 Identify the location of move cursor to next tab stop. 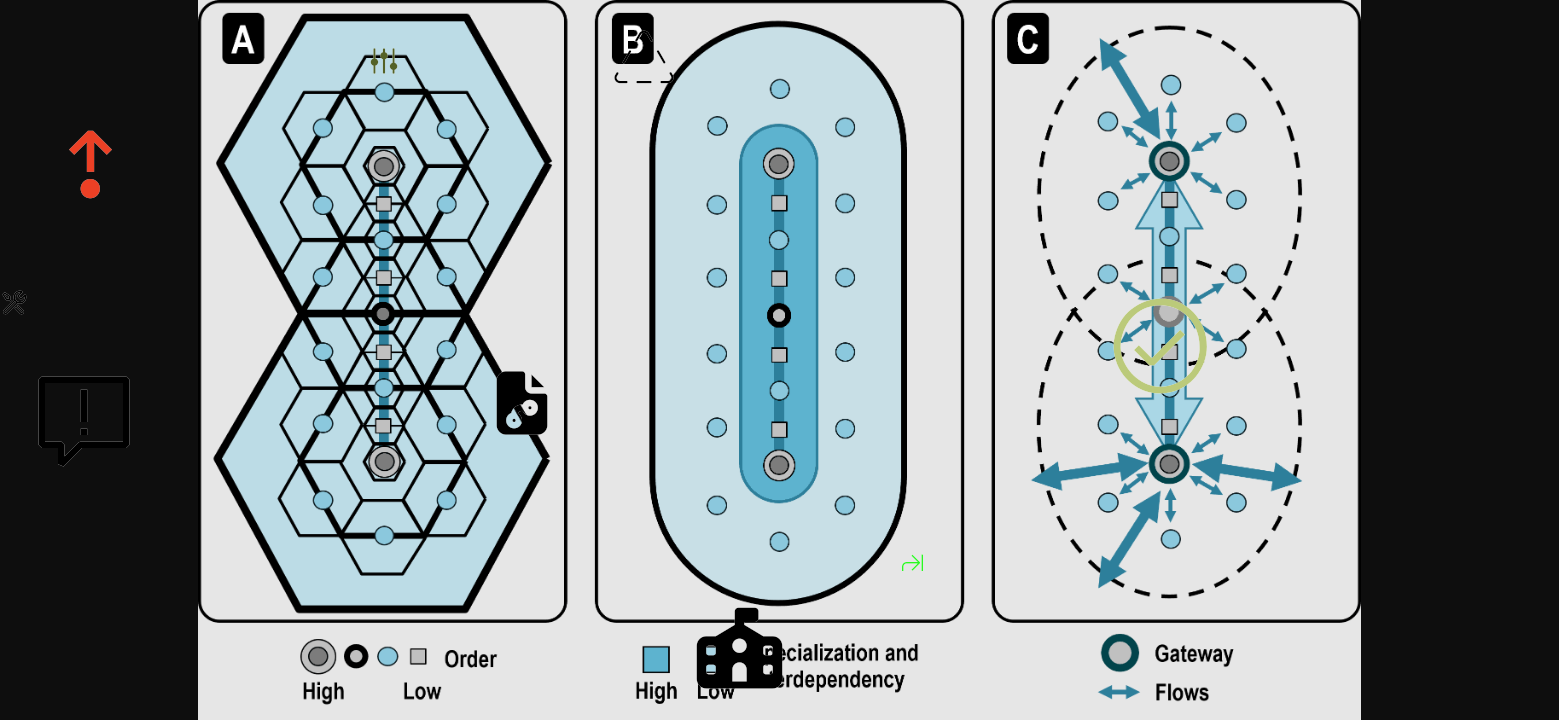
(911, 562).